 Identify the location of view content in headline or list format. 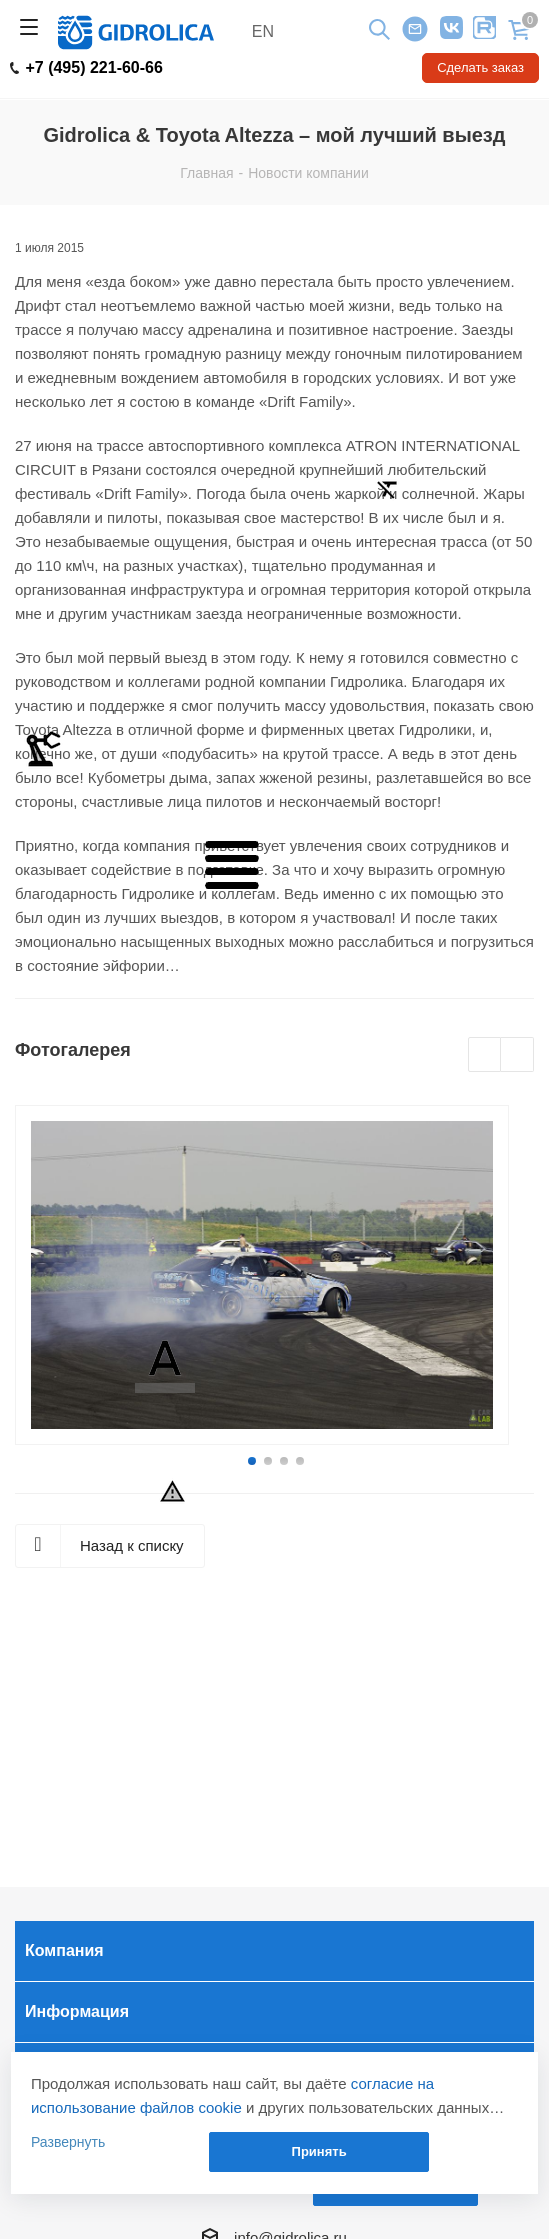
(232, 865).